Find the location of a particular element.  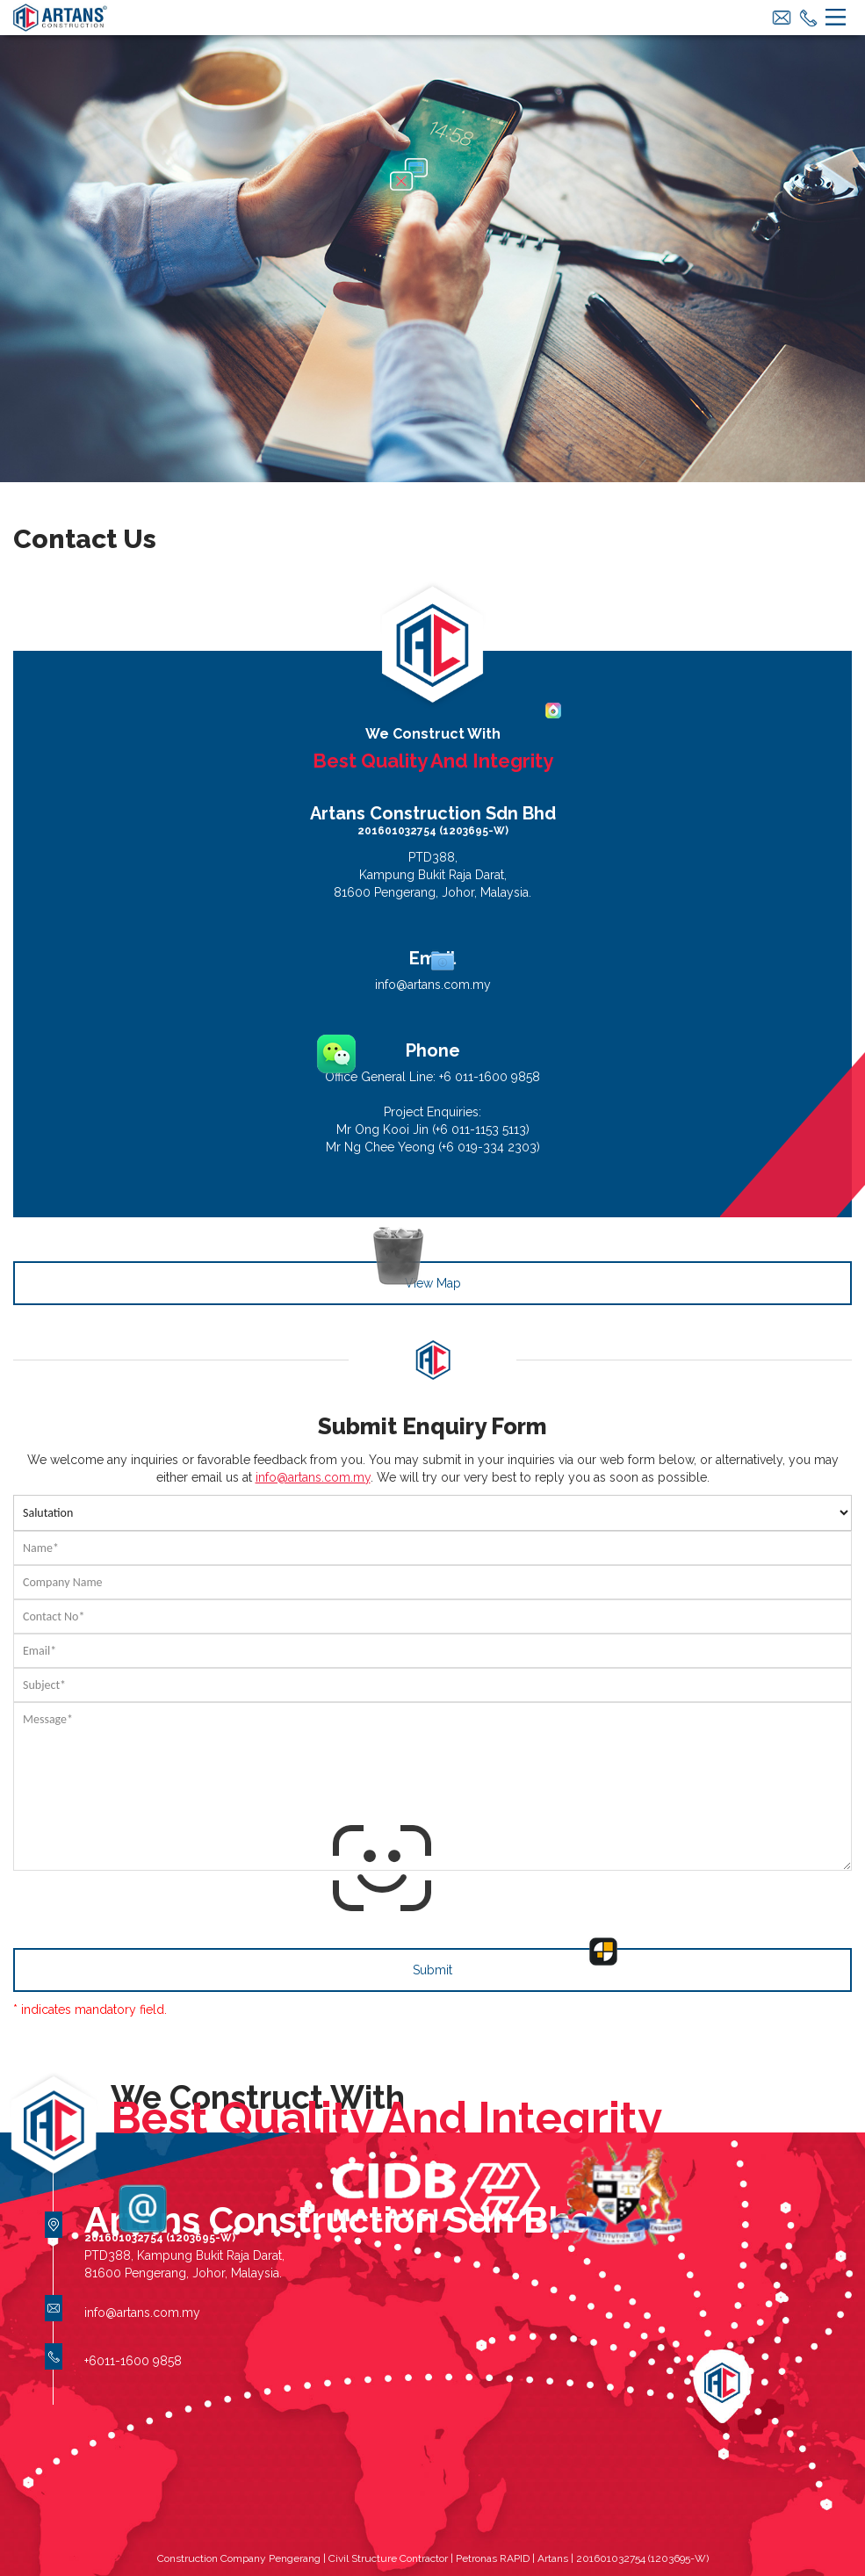

open WeChat messaging app is located at coordinates (336, 1054).